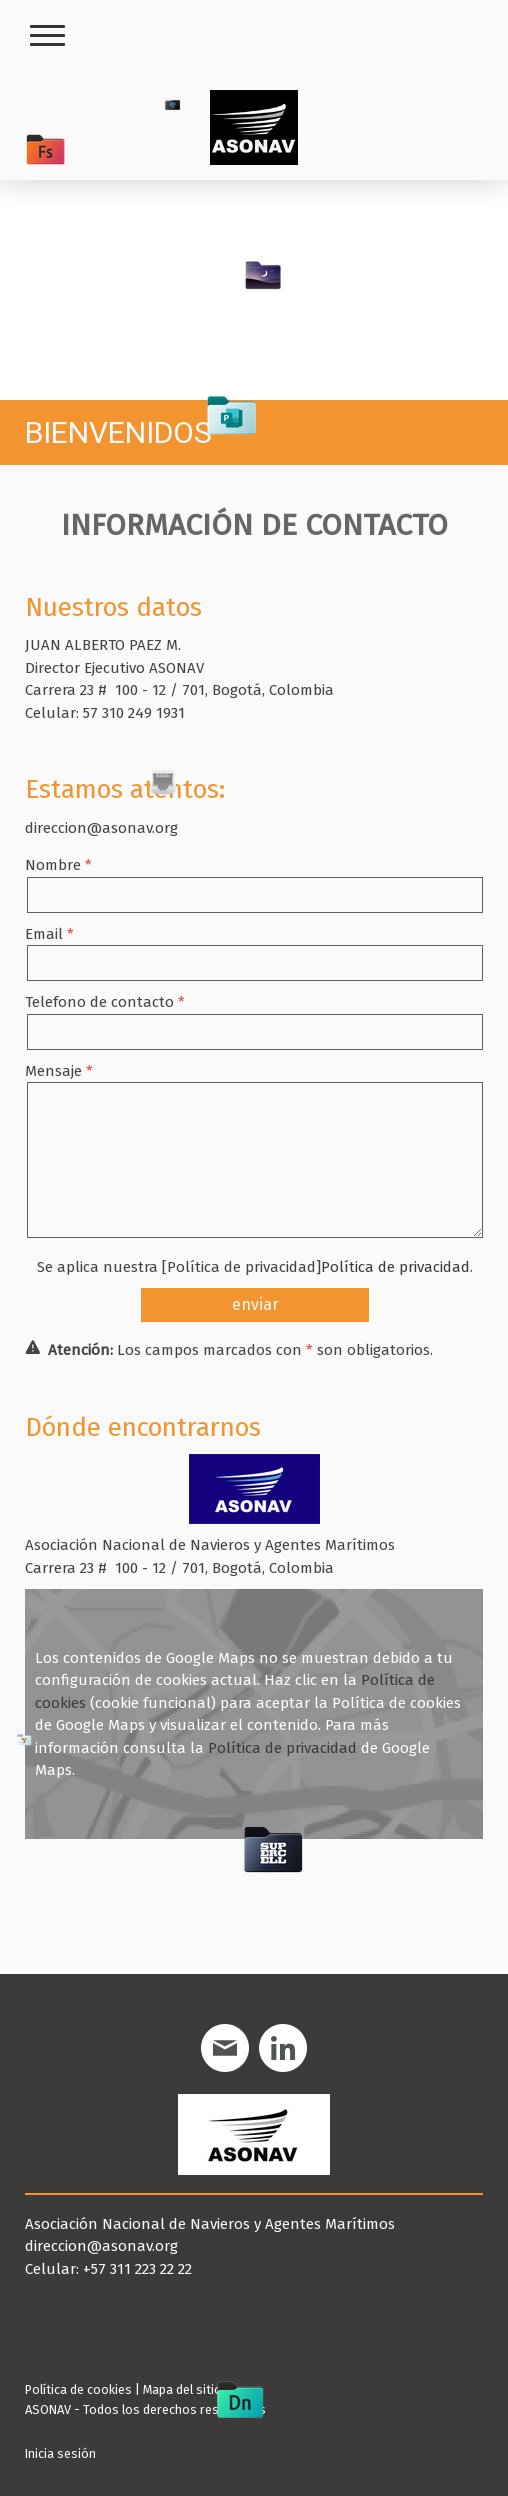 This screenshot has height=2496, width=508. What do you see at coordinates (273, 1851) in the screenshot?
I see `open folder containing Supercell games` at bounding box center [273, 1851].